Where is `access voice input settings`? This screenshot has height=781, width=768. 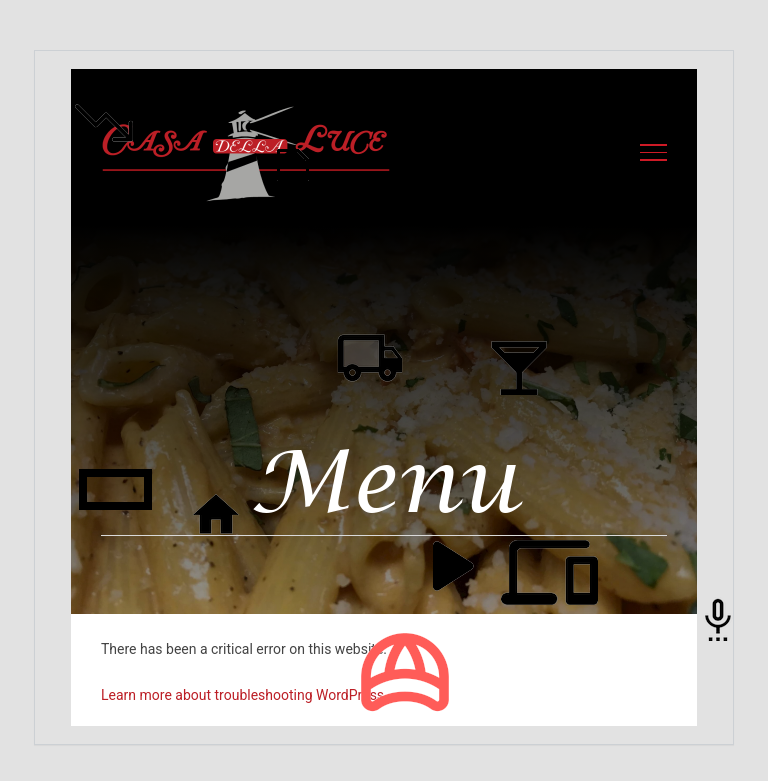 access voice input settings is located at coordinates (718, 619).